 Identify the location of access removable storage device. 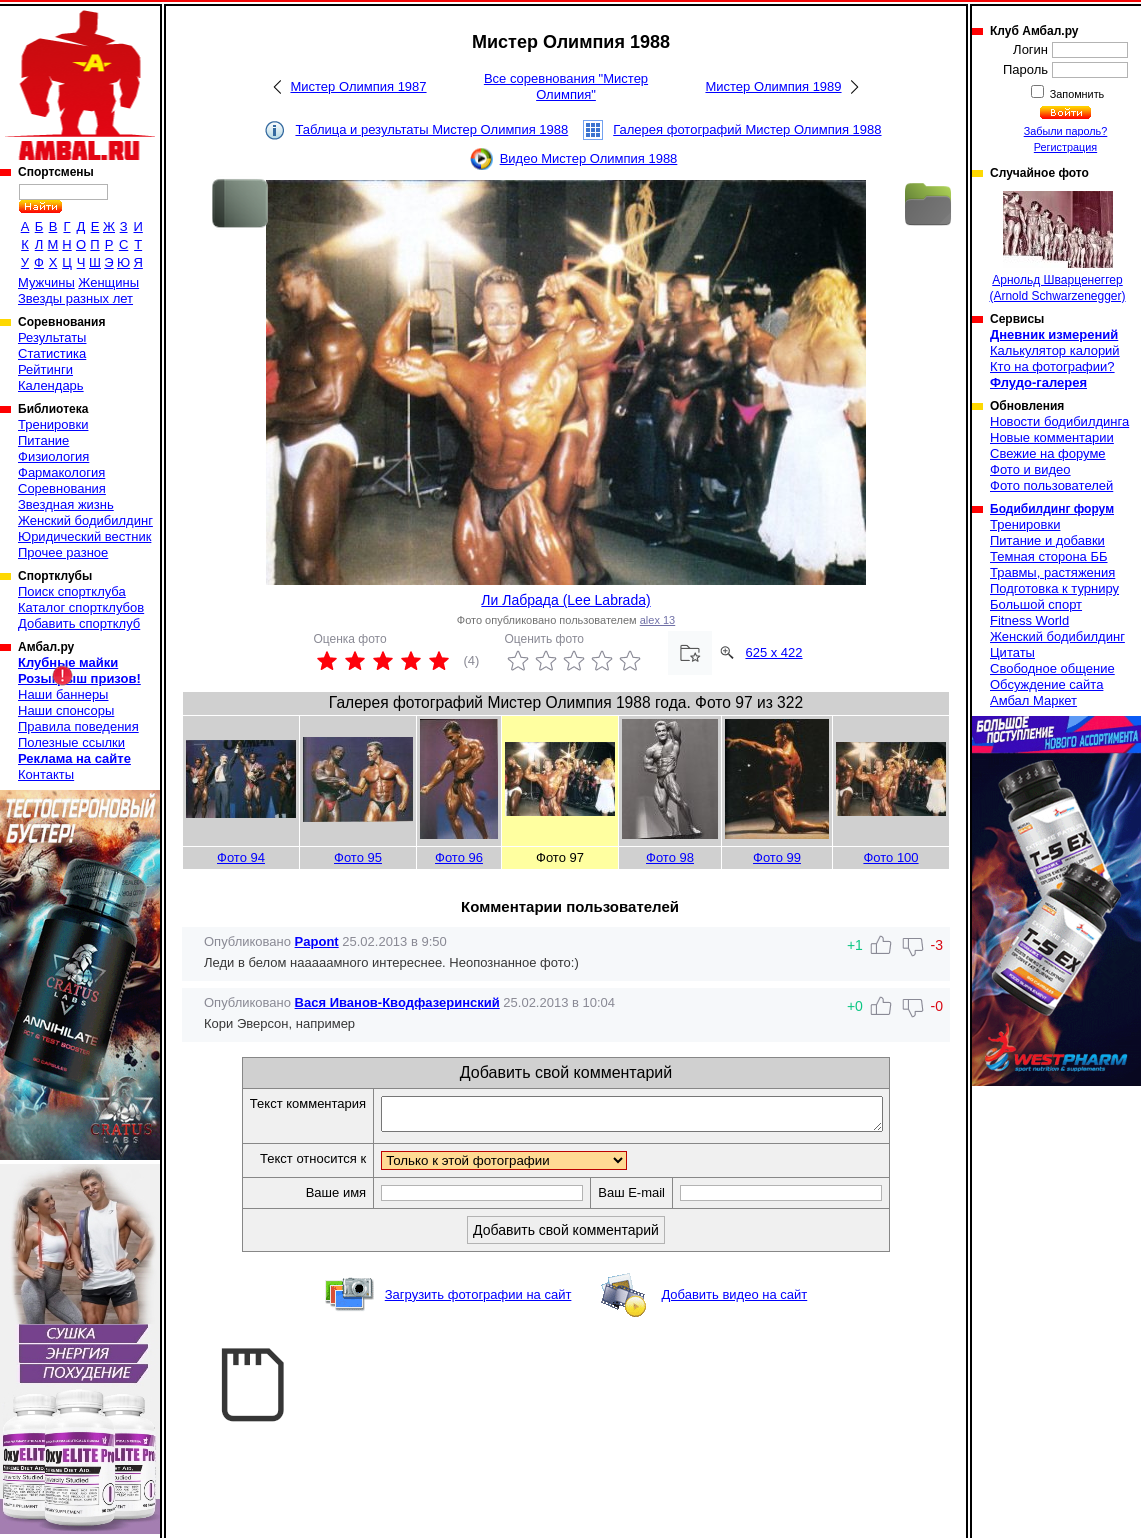
(250, 1382).